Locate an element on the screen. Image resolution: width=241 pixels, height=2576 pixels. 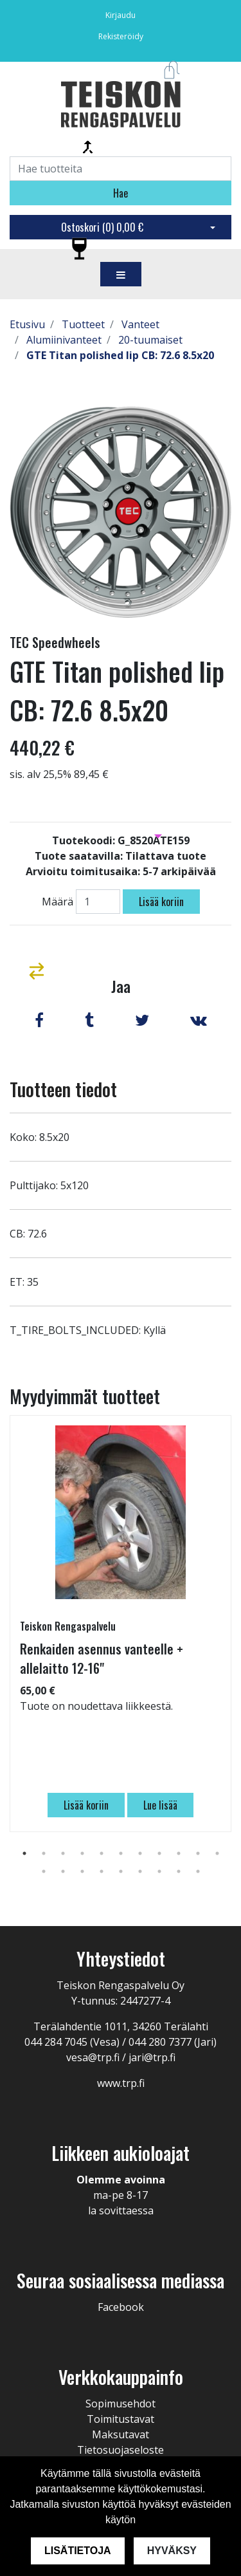
merge two active calls into a conference call is located at coordinates (87, 147).